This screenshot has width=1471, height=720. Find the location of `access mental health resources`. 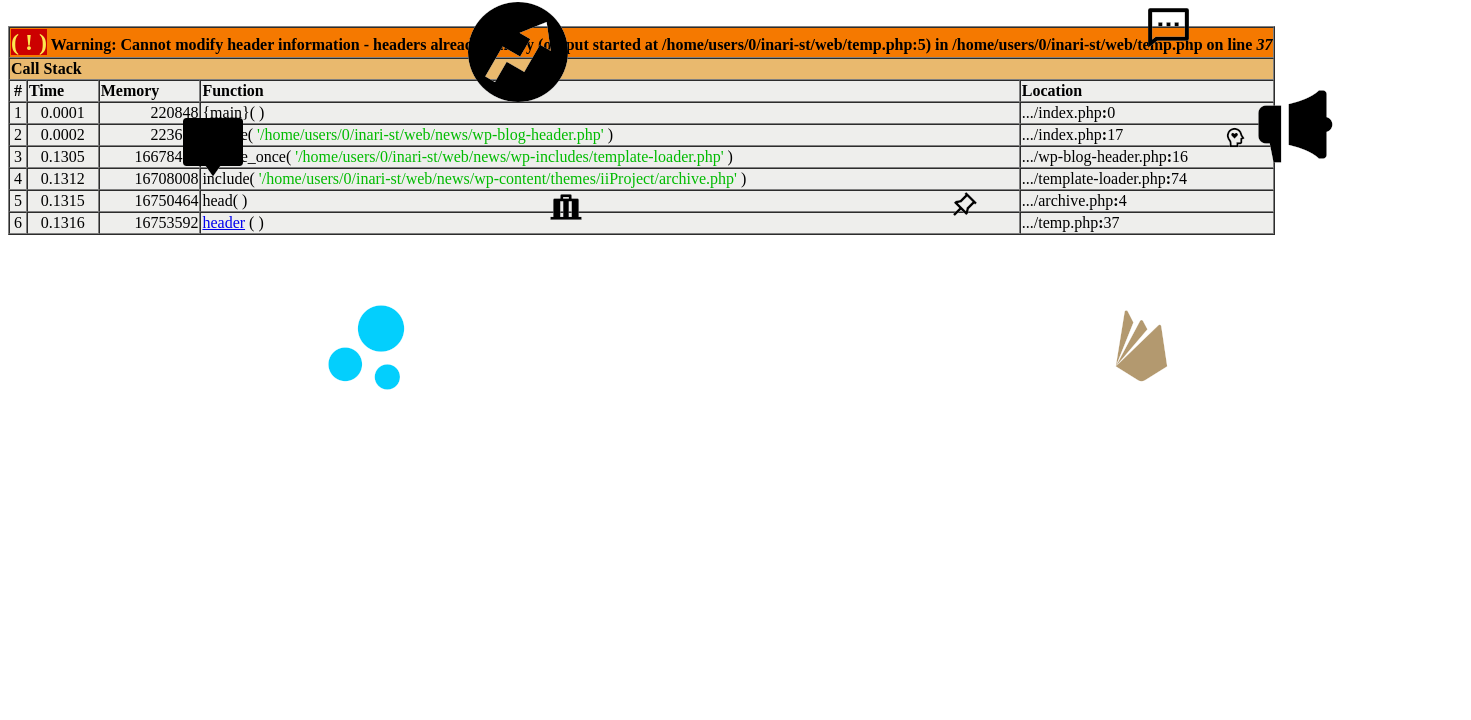

access mental health resources is located at coordinates (1235, 137).